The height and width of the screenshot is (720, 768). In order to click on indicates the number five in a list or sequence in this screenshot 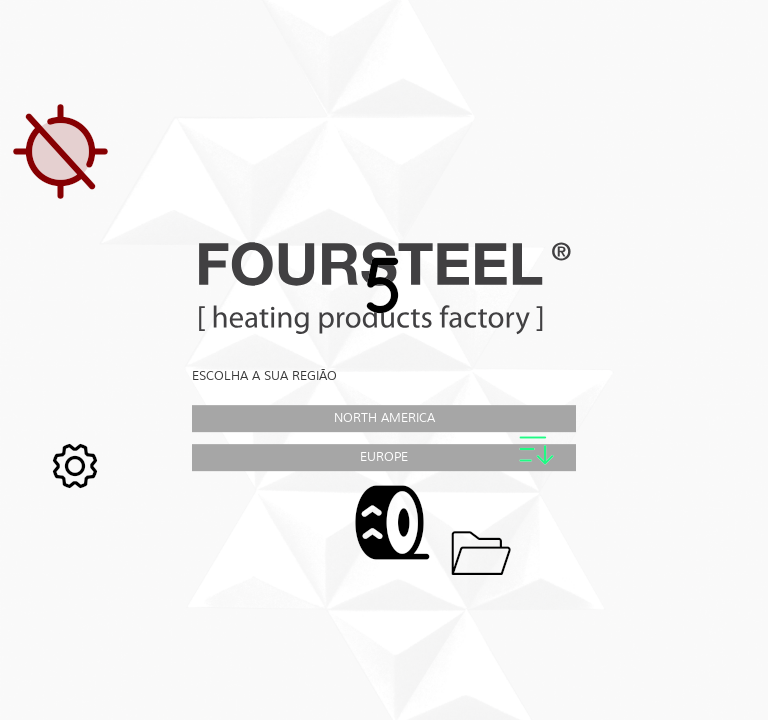, I will do `click(382, 285)`.